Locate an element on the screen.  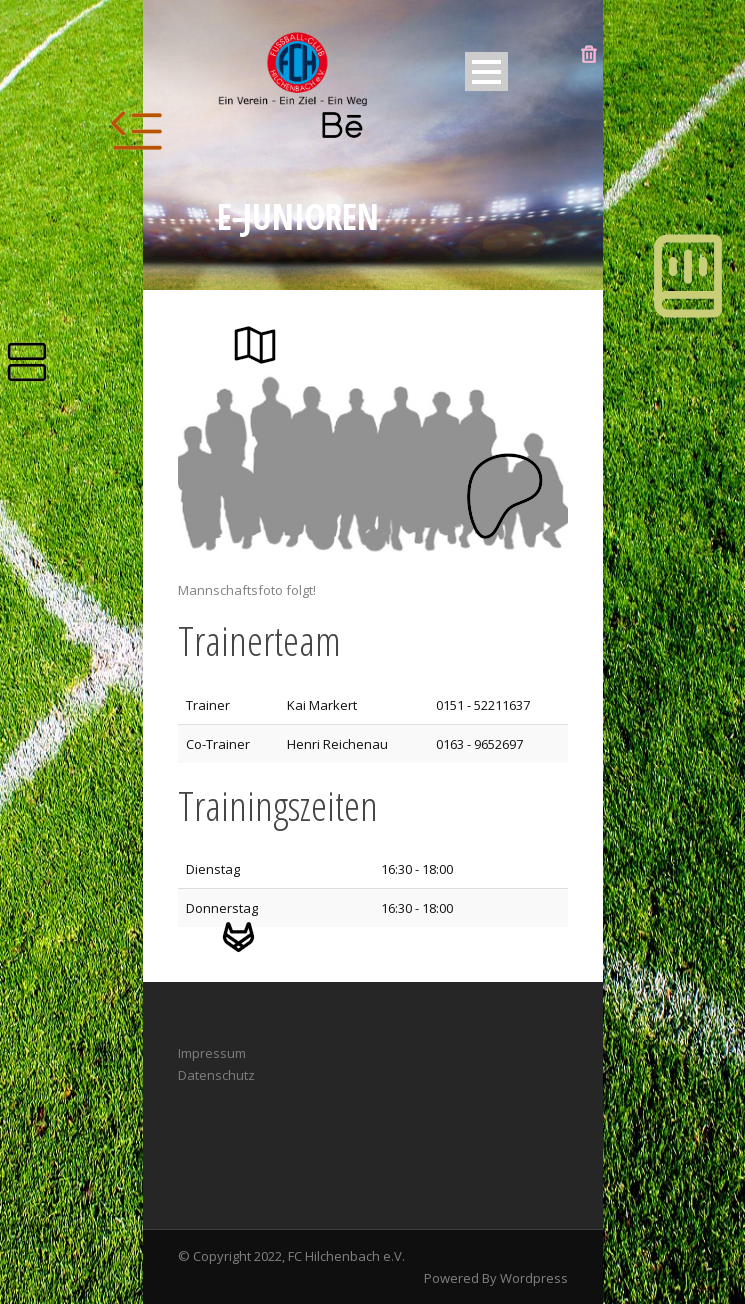
access audiobook library is located at coordinates (688, 276).